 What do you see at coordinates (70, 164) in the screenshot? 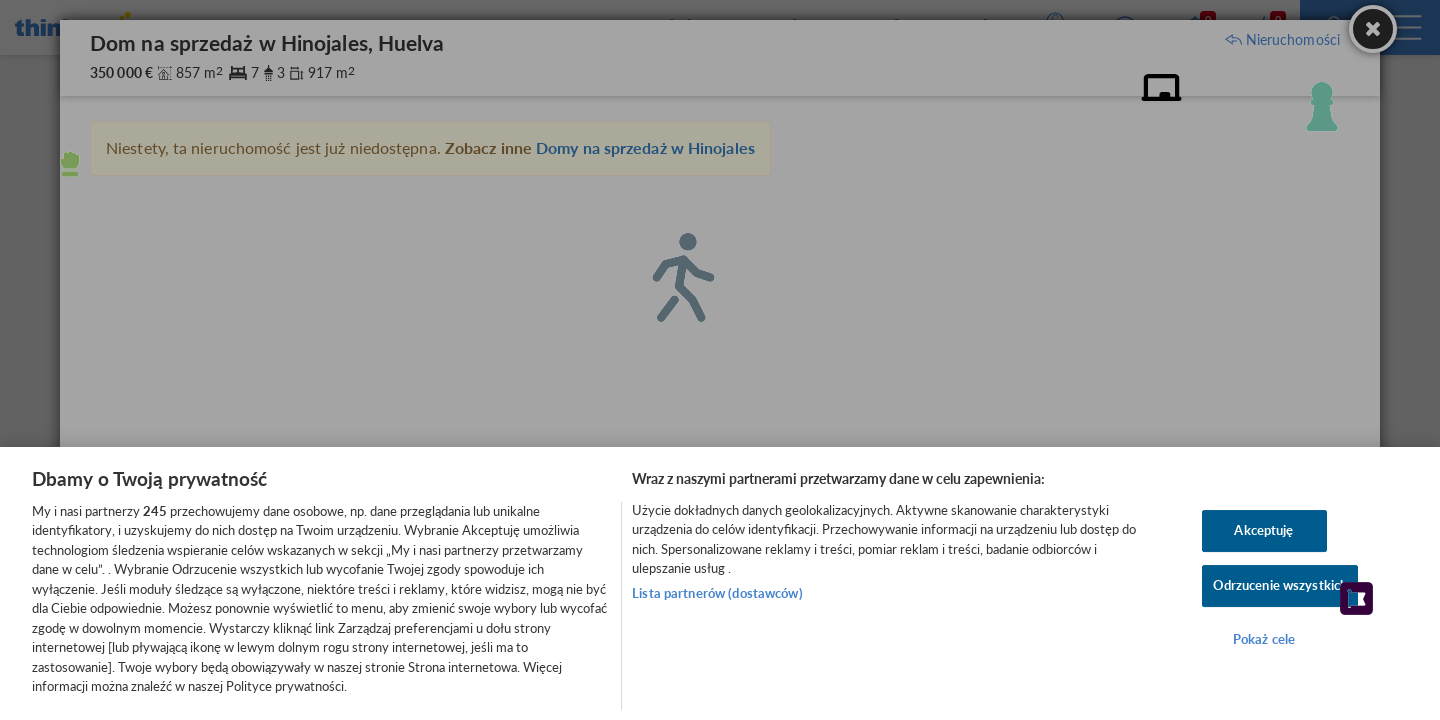
I see `rock gesture for rock-paper-scissors game` at bounding box center [70, 164].